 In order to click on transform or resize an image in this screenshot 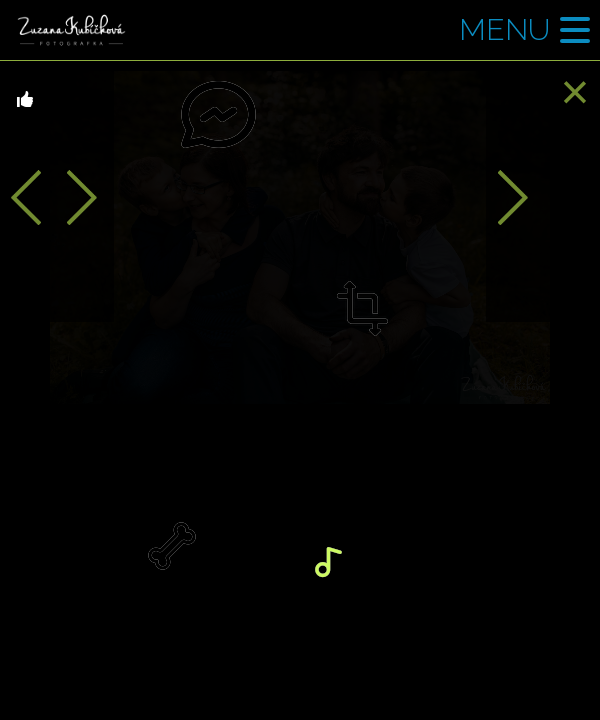, I will do `click(362, 308)`.